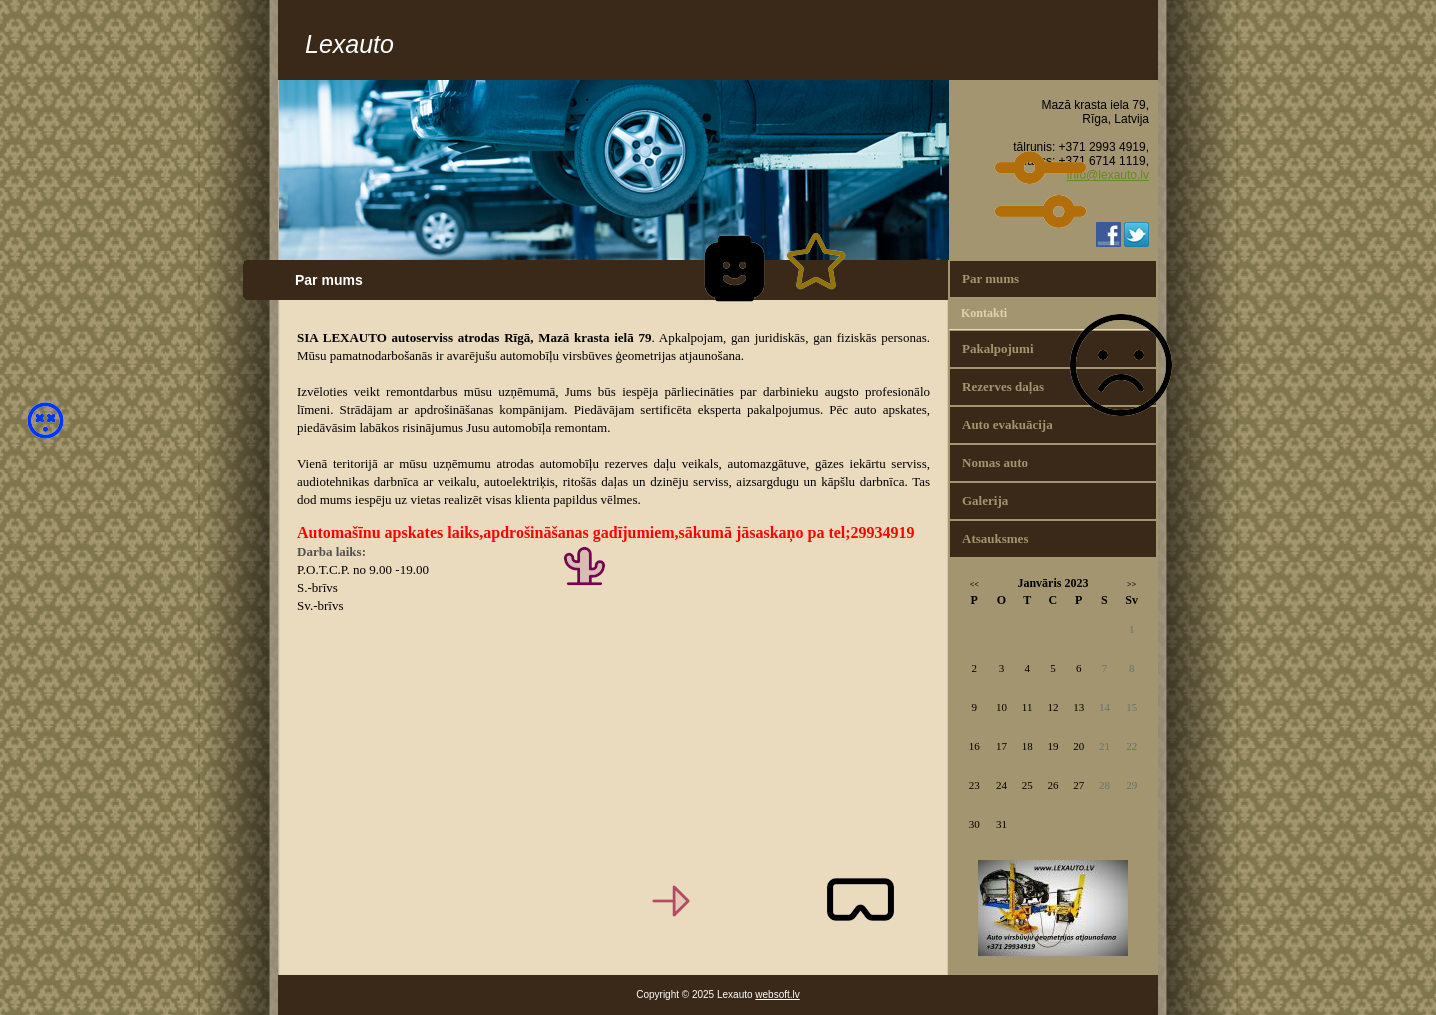 This screenshot has width=1436, height=1015. I want to click on indicate negative feedback or dissatisfaction, so click(1121, 365).